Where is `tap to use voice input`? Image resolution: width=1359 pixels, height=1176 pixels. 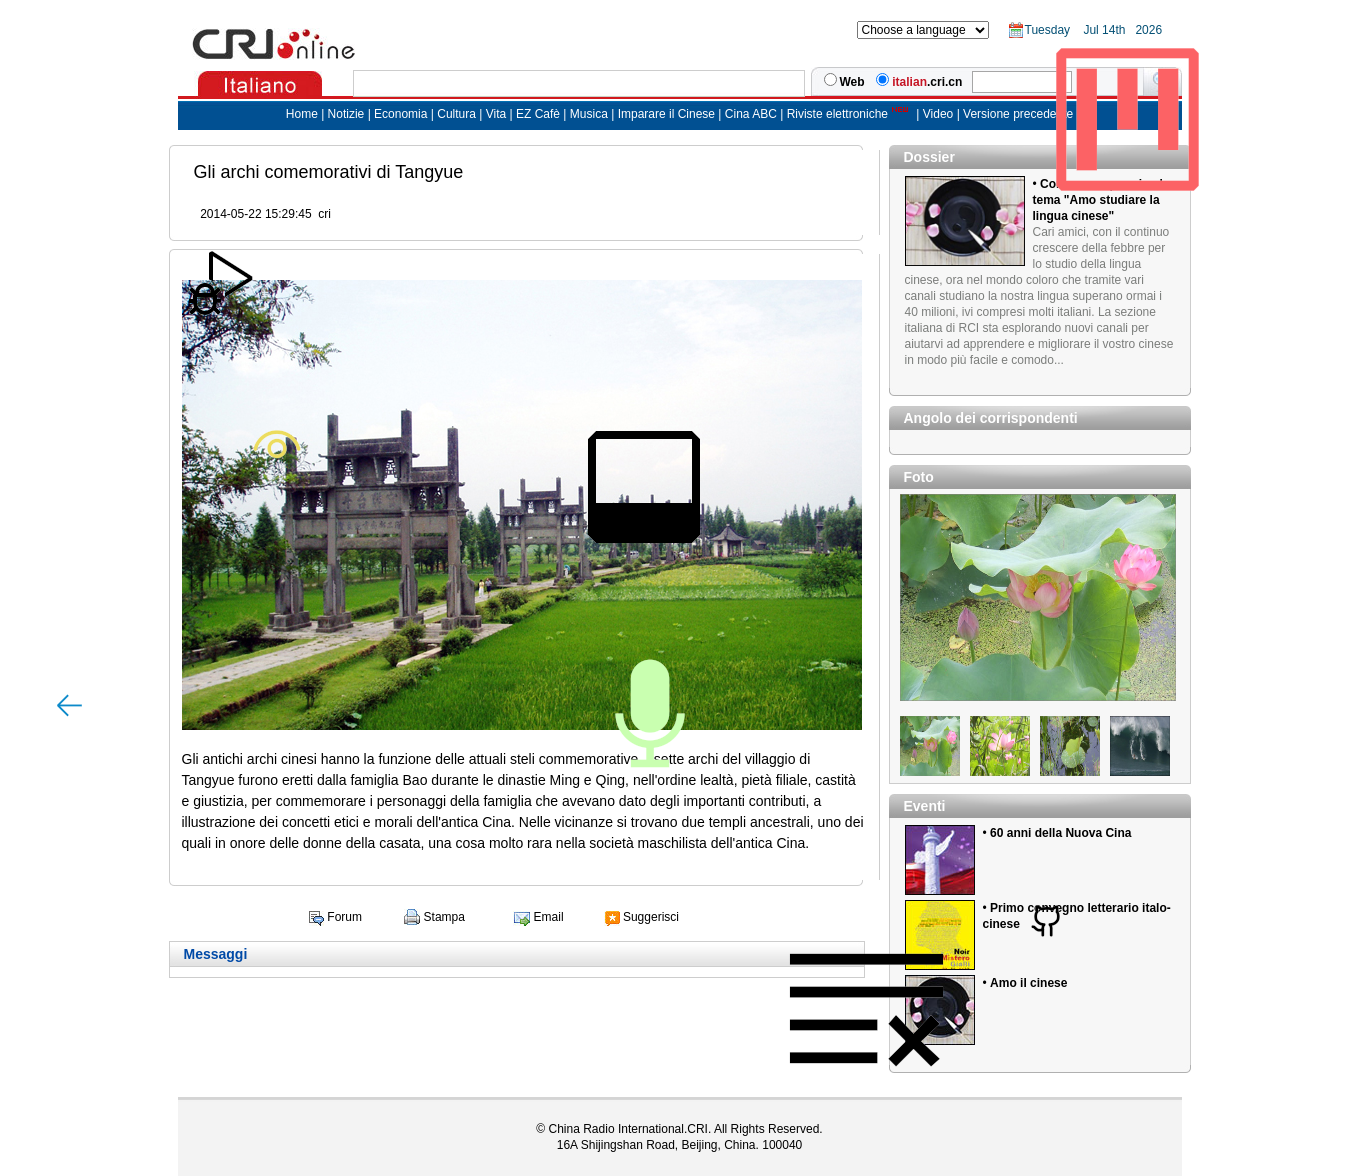 tap to use voice input is located at coordinates (650, 713).